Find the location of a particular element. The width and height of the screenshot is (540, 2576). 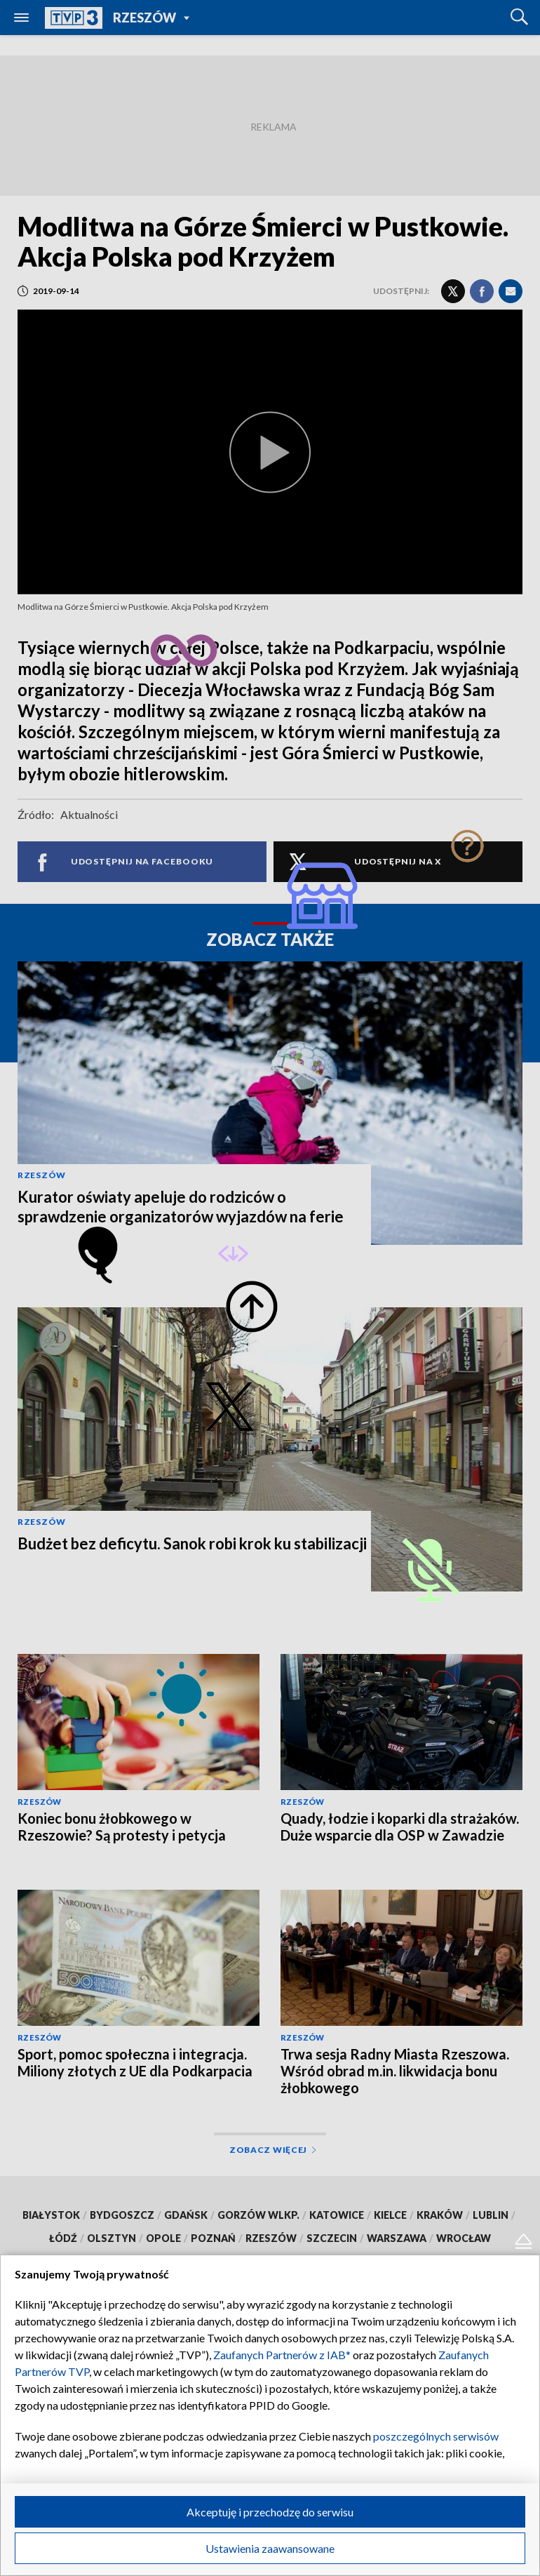

browse or access the store is located at coordinates (322, 895).